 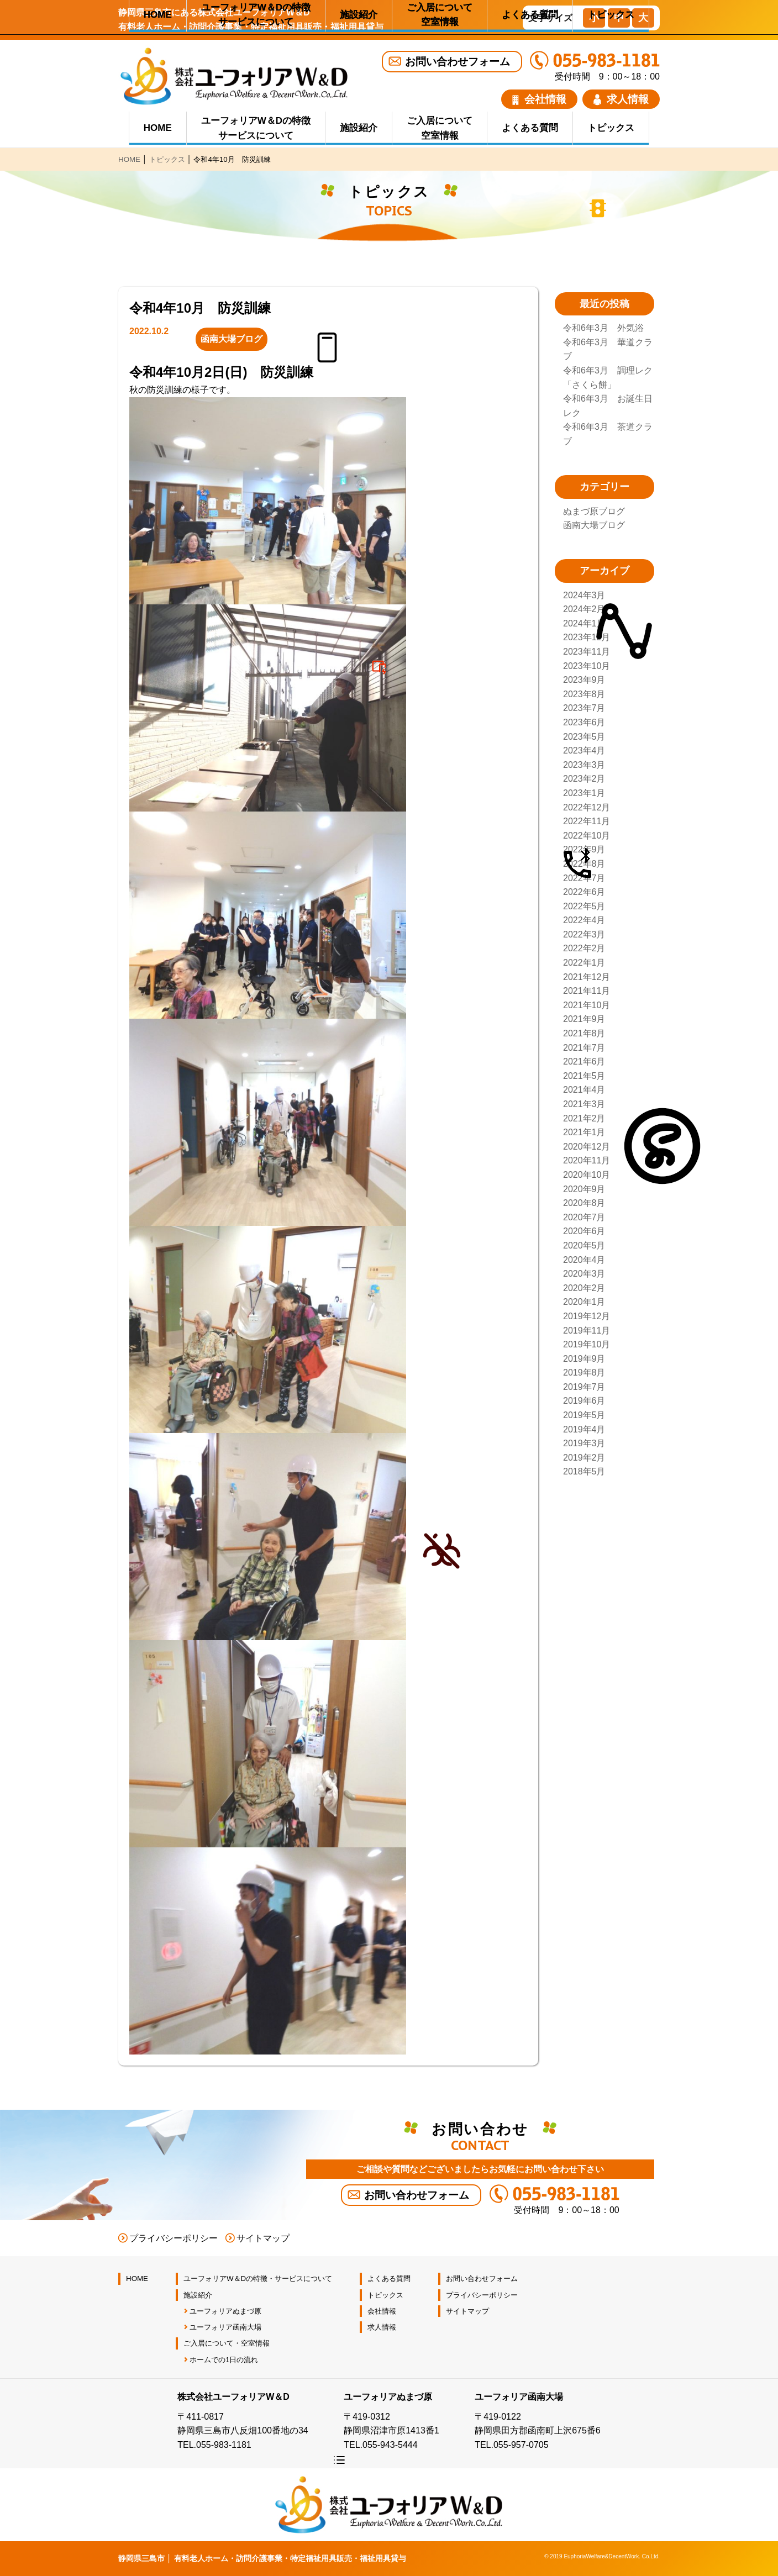 What do you see at coordinates (577, 865) in the screenshot?
I see `indicates an active call using bluetooth speaker` at bounding box center [577, 865].